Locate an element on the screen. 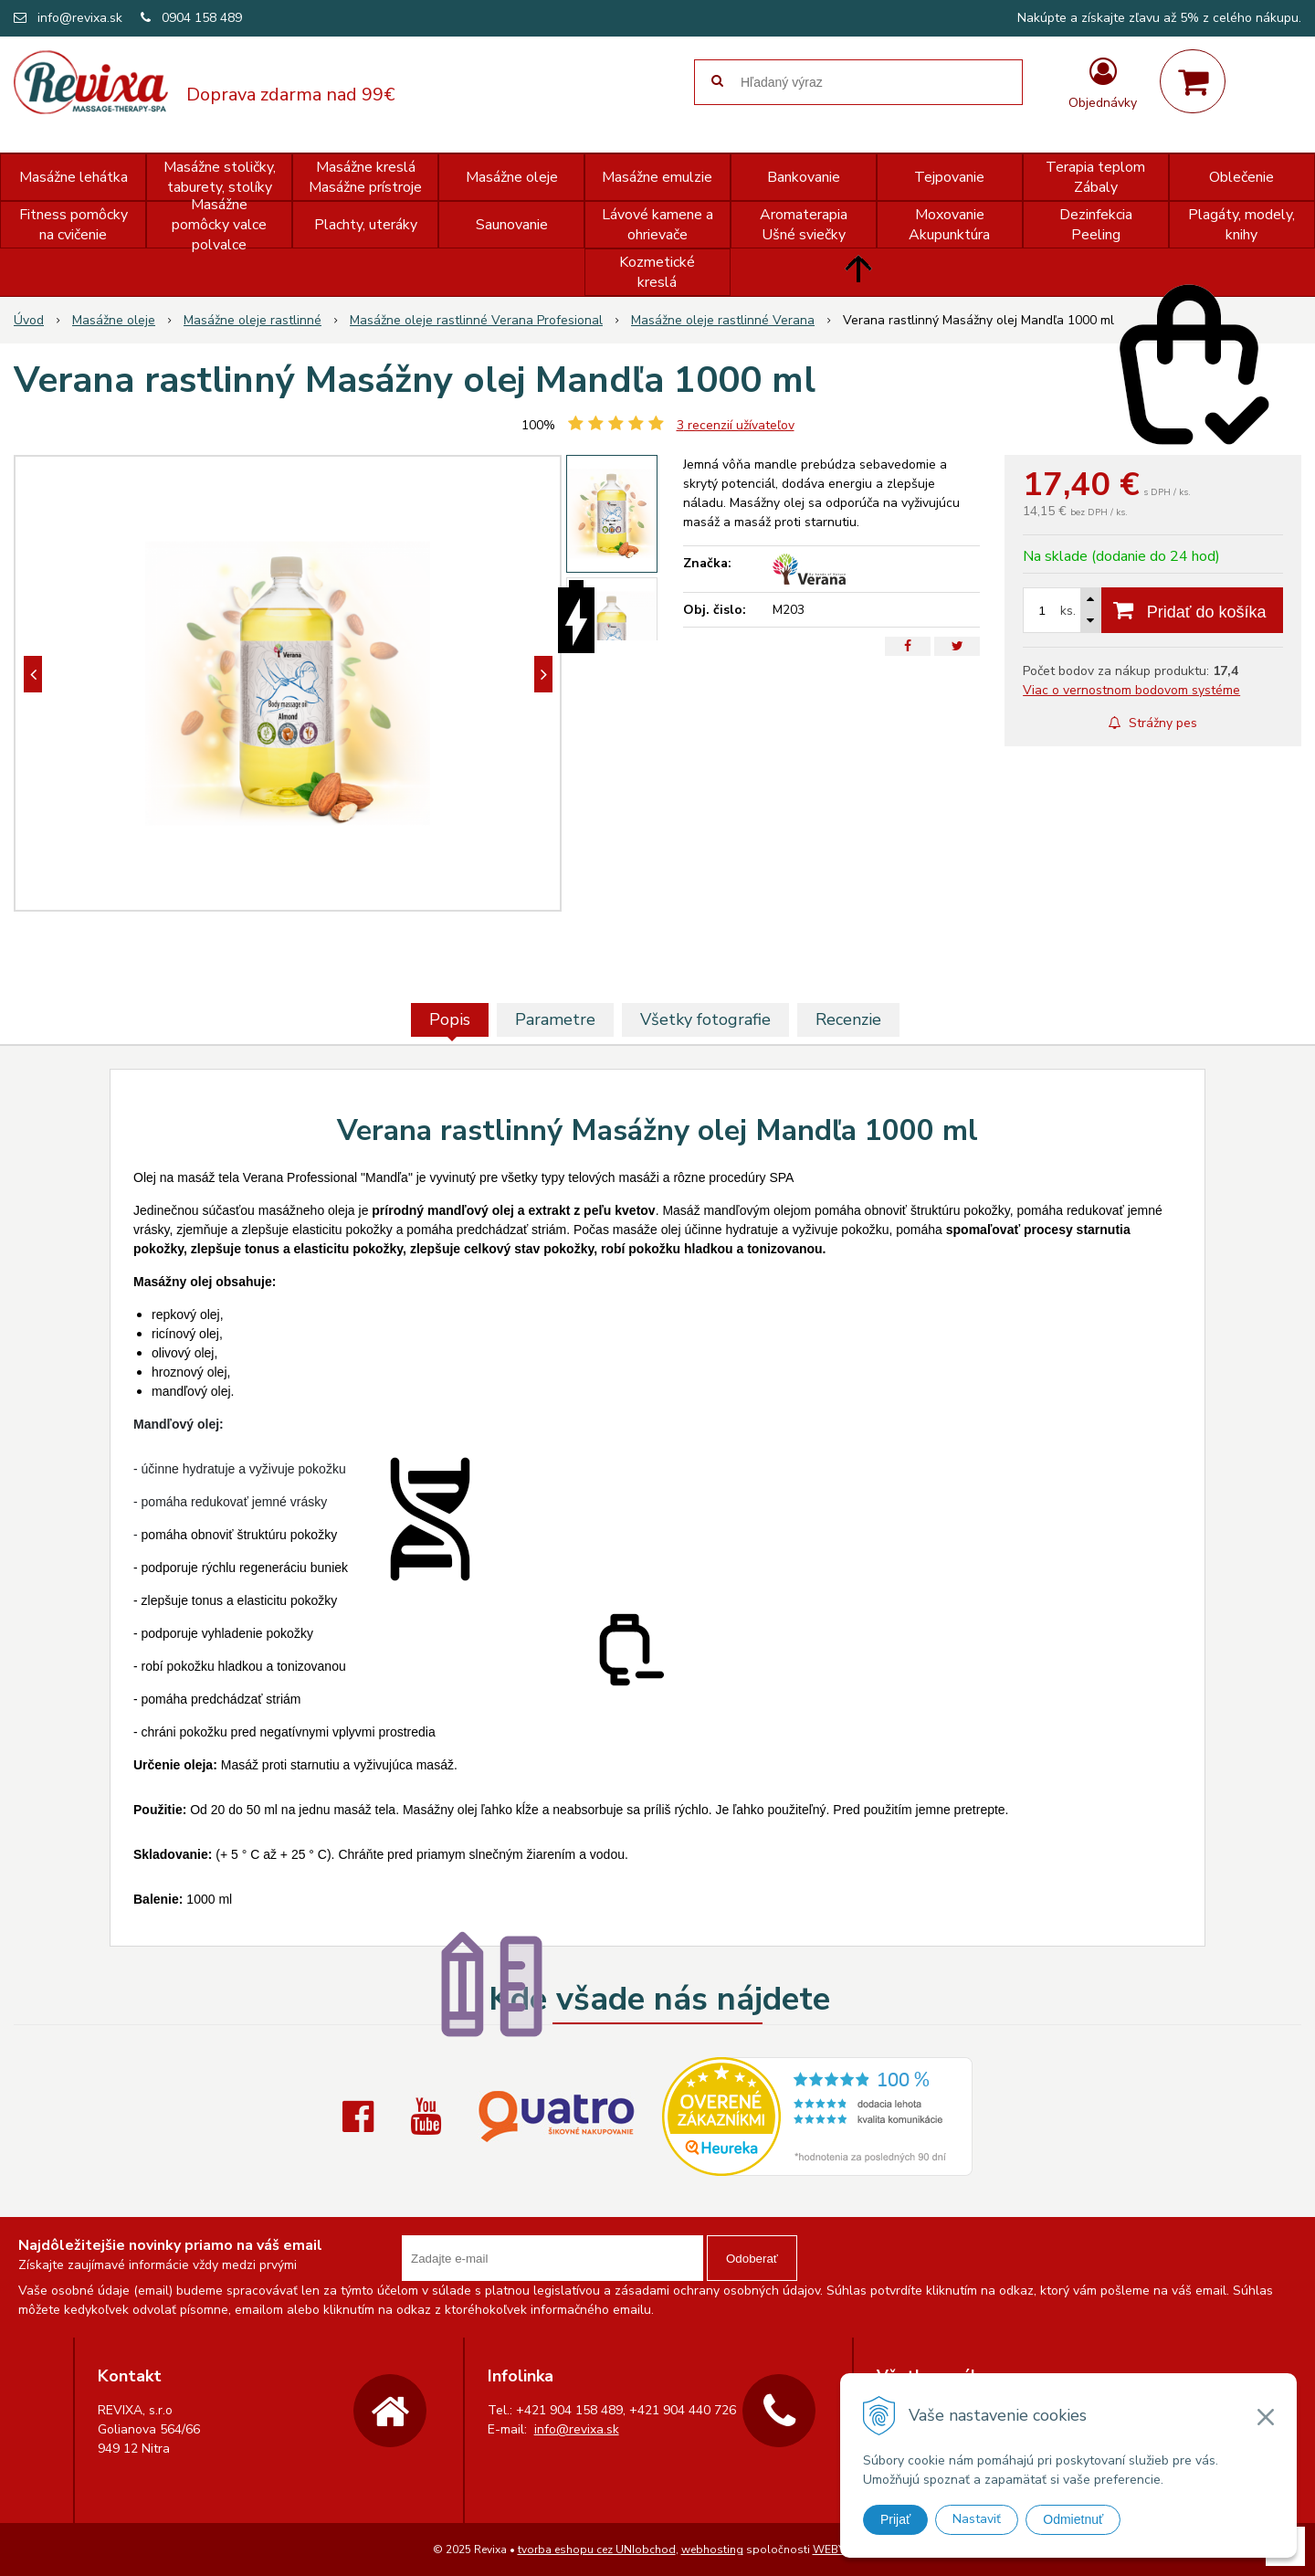  access genetic or biological information is located at coordinates (430, 1519).